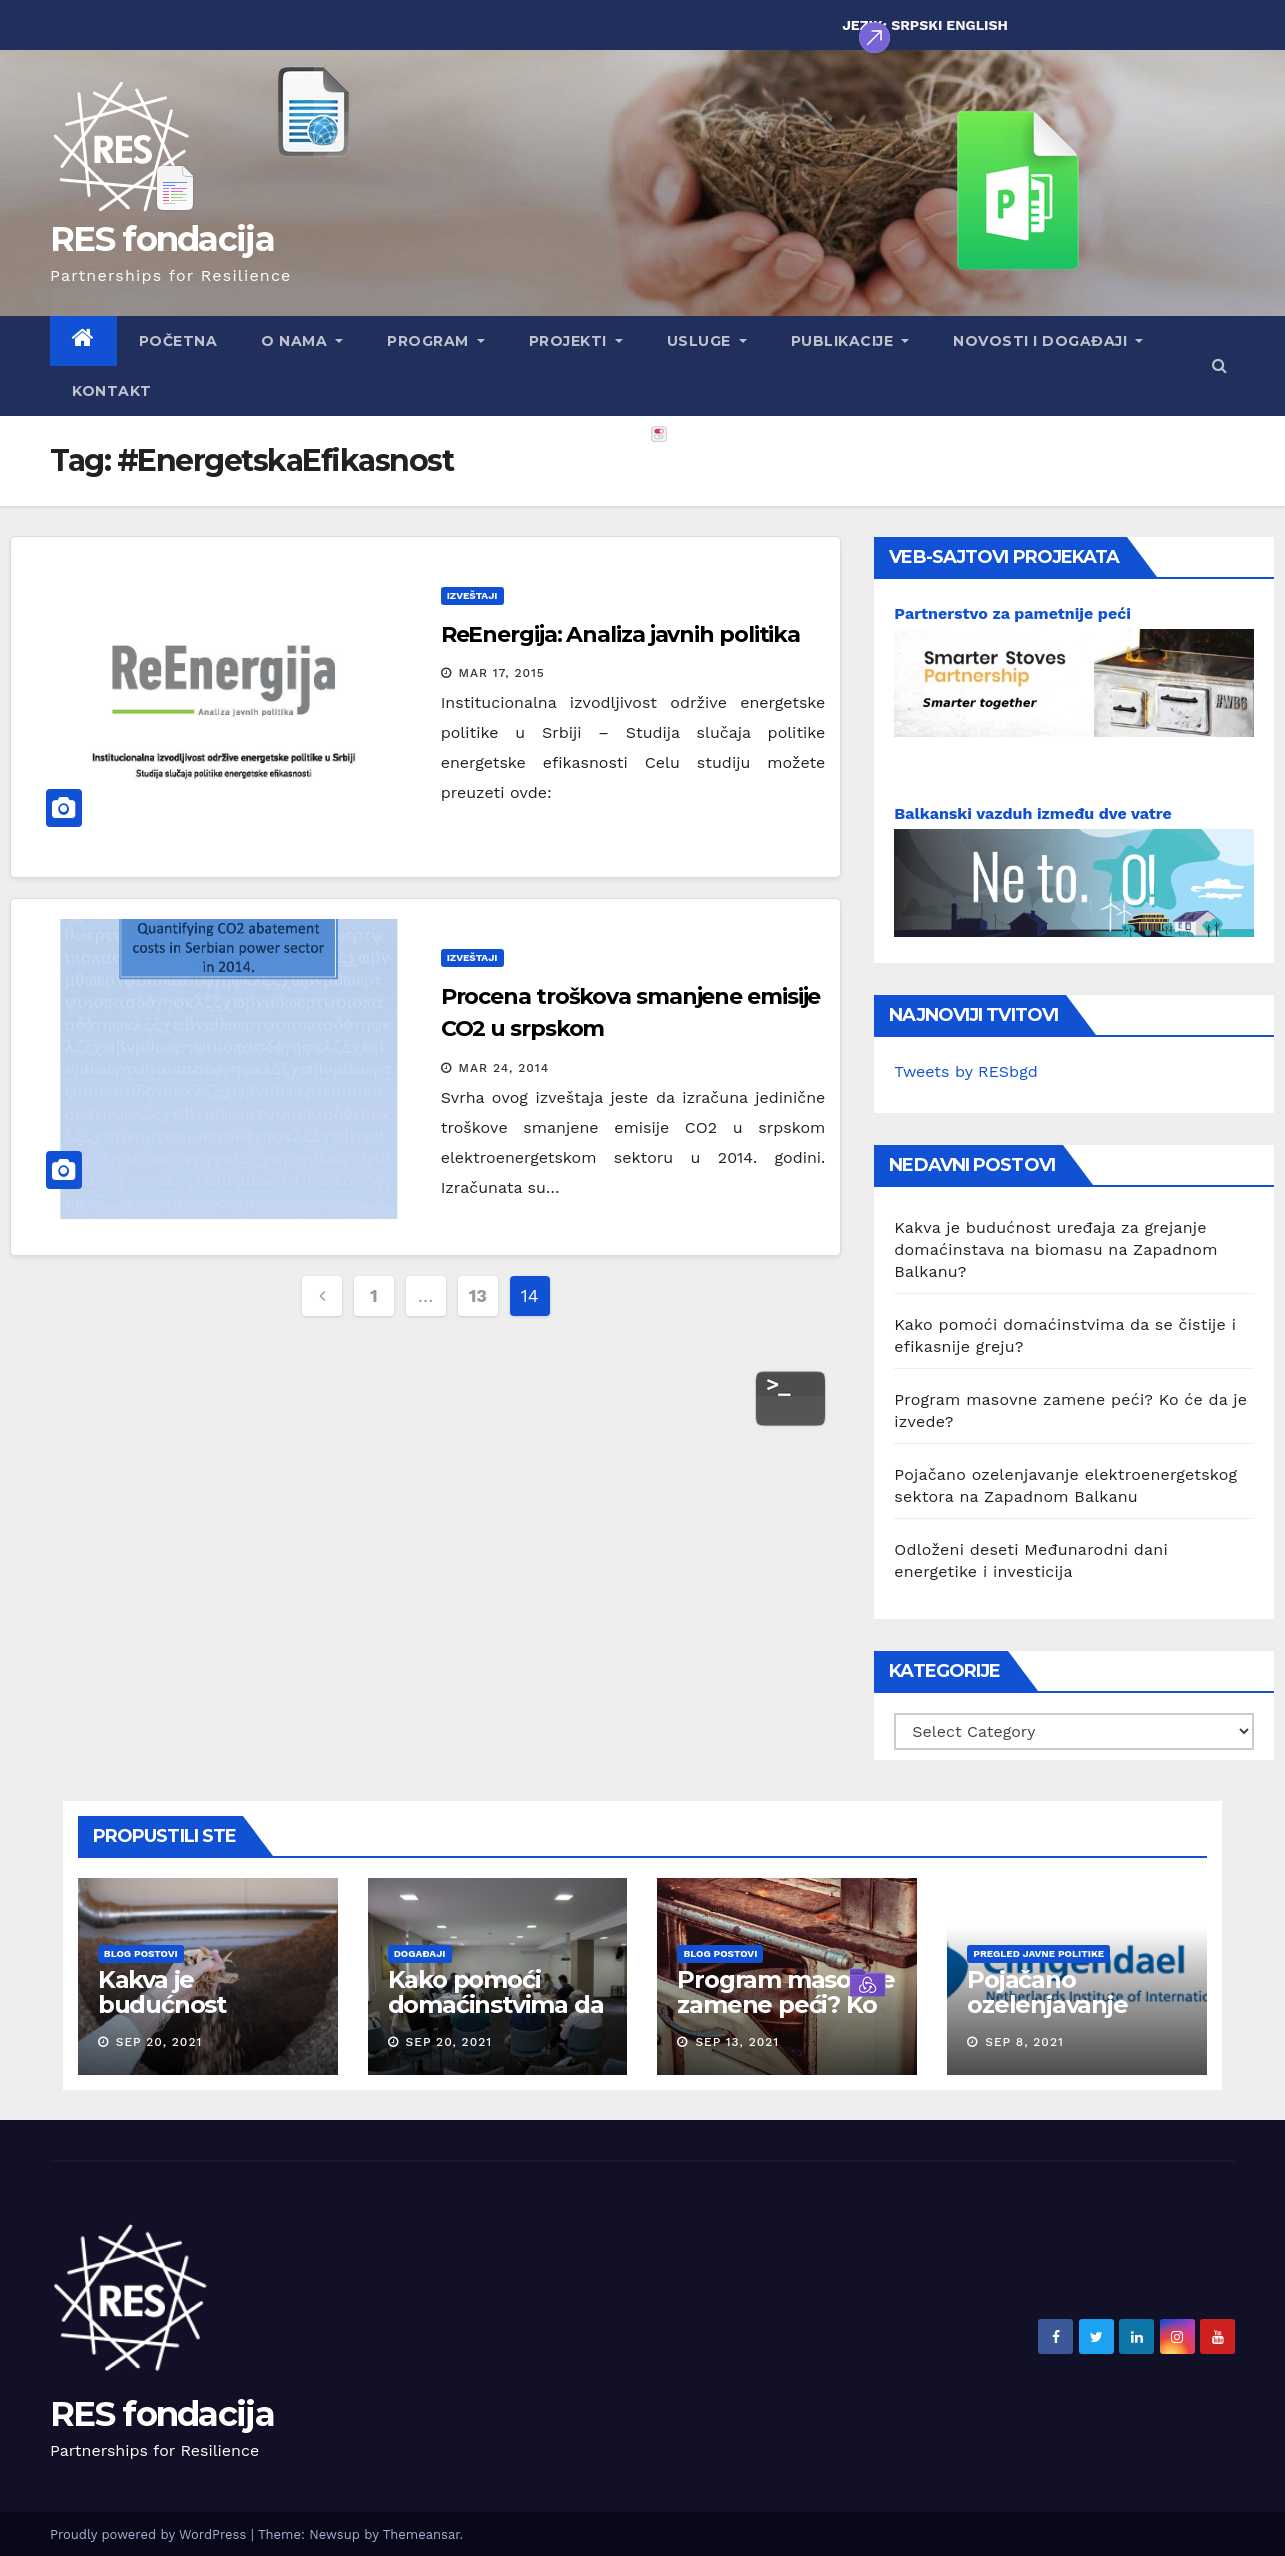 The height and width of the screenshot is (2556, 1285). What do you see at coordinates (313, 111) in the screenshot?
I see `open a web document file` at bounding box center [313, 111].